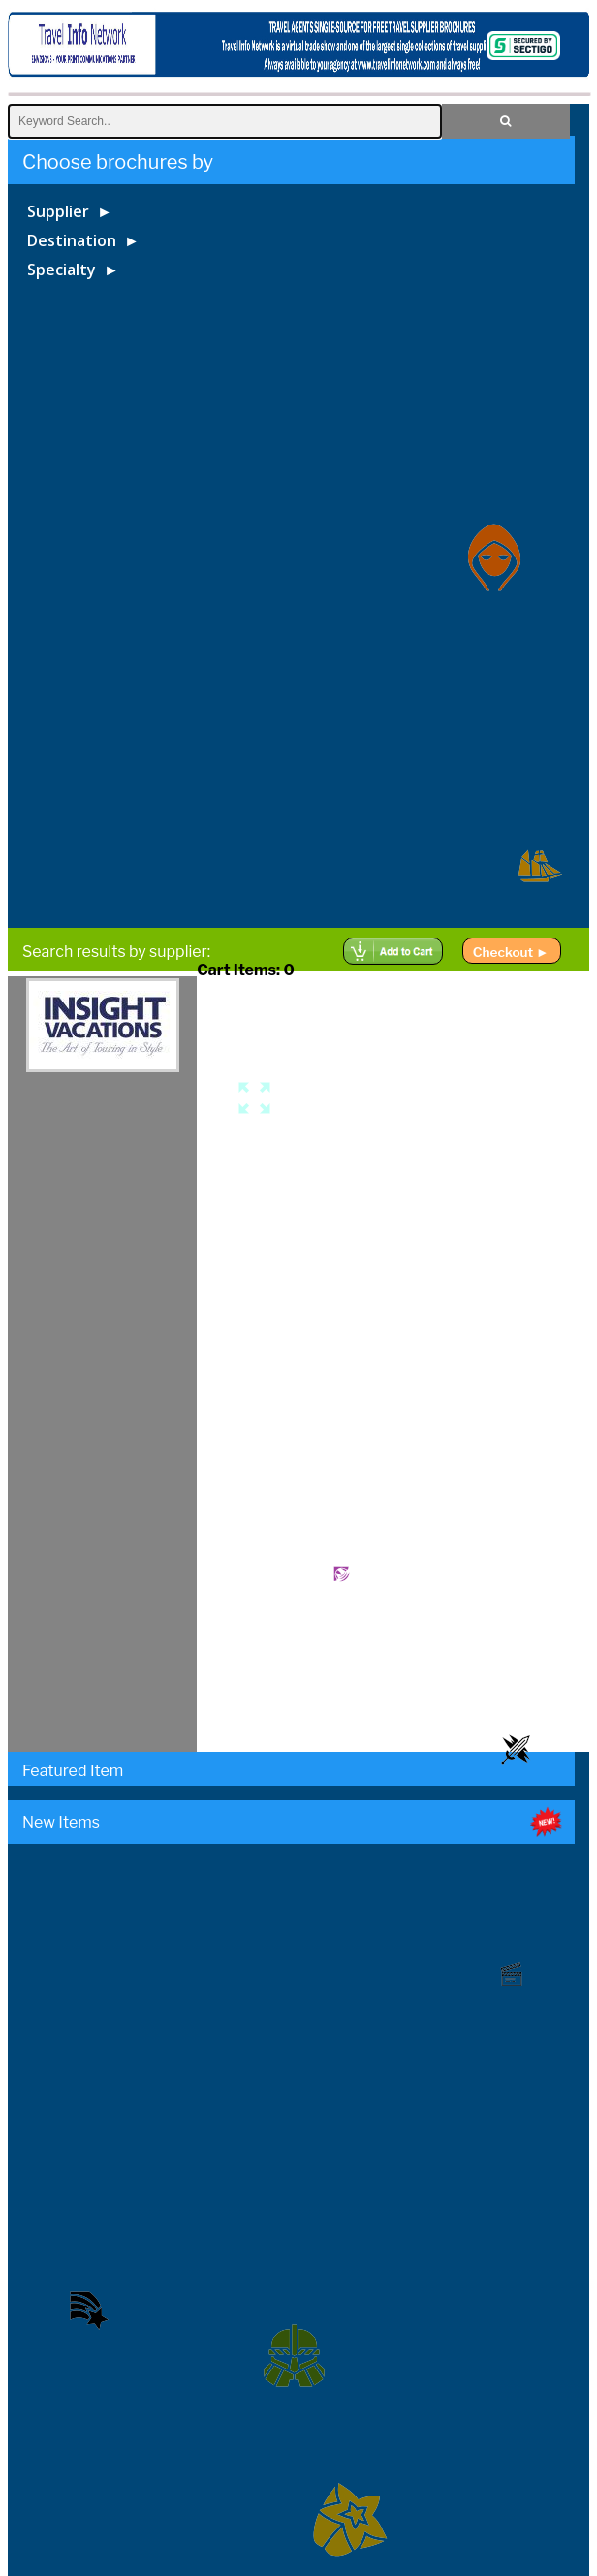 This screenshot has height=2576, width=597. What do you see at coordinates (512, 1974) in the screenshot?
I see `access video or movie content` at bounding box center [512, 1974].